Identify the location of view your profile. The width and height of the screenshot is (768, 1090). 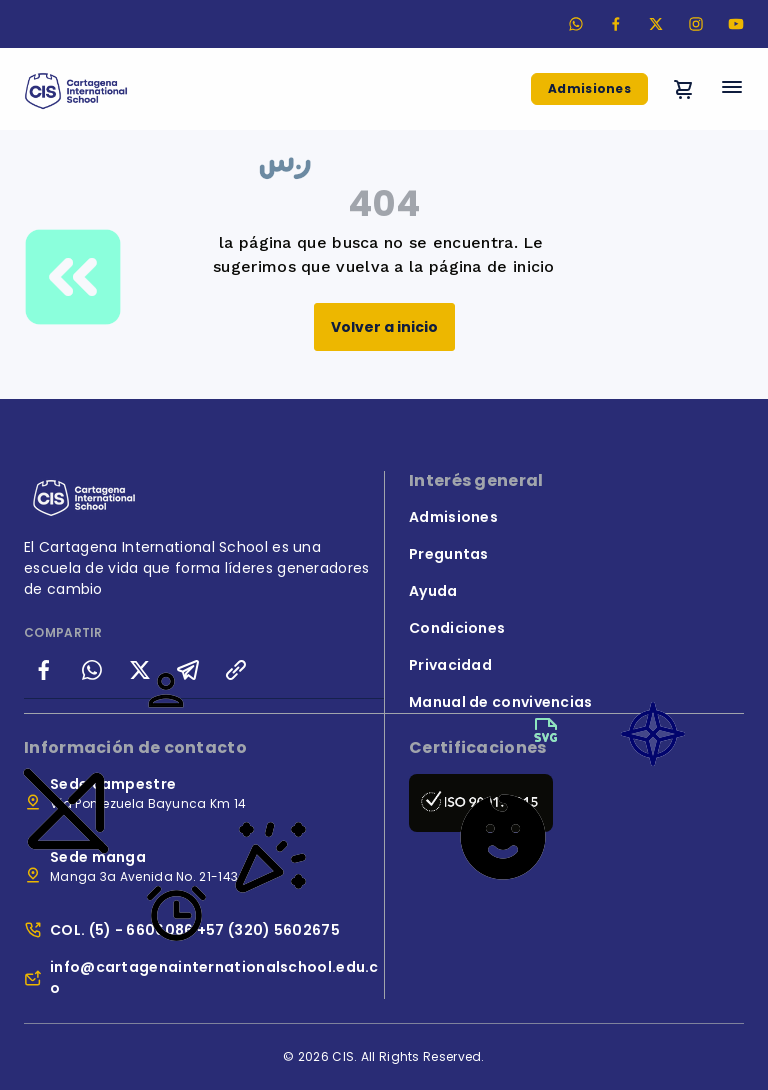
(166, 690).